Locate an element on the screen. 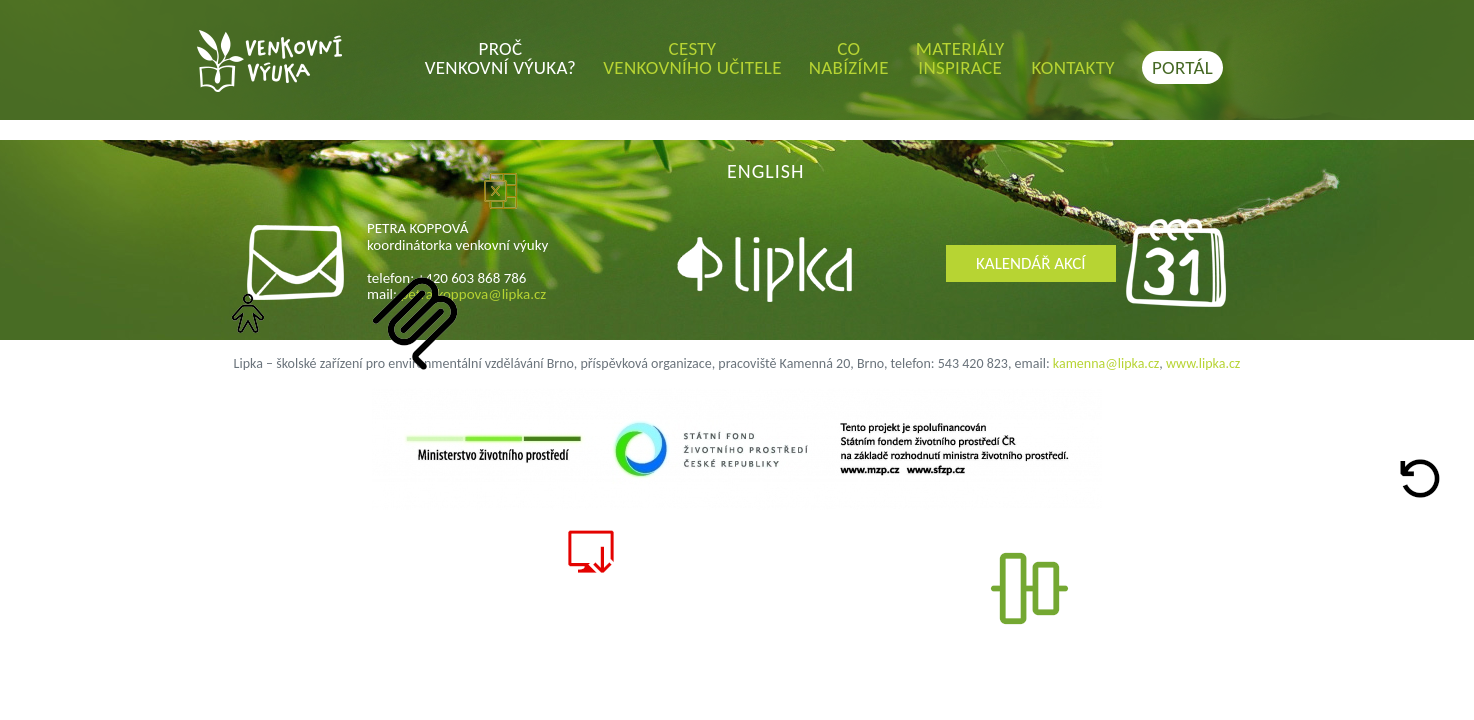  view your profile is located at coordinates (248, 314).